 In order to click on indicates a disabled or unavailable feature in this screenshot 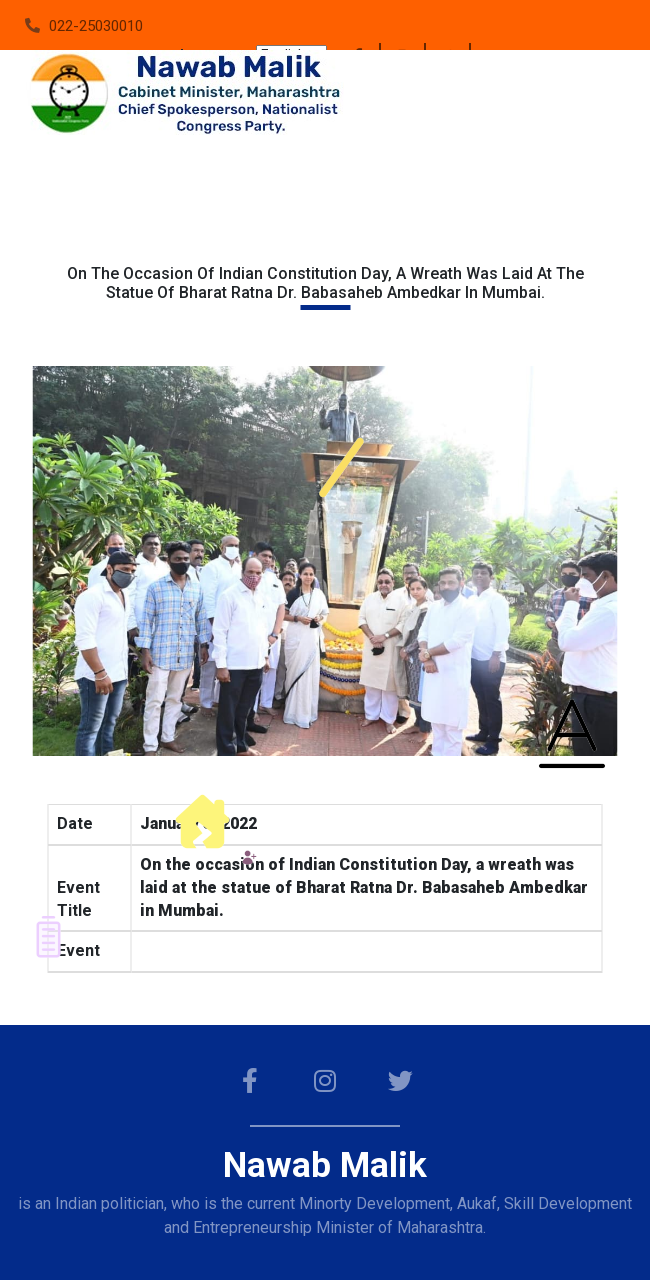, I will do `click(341, 467)`.